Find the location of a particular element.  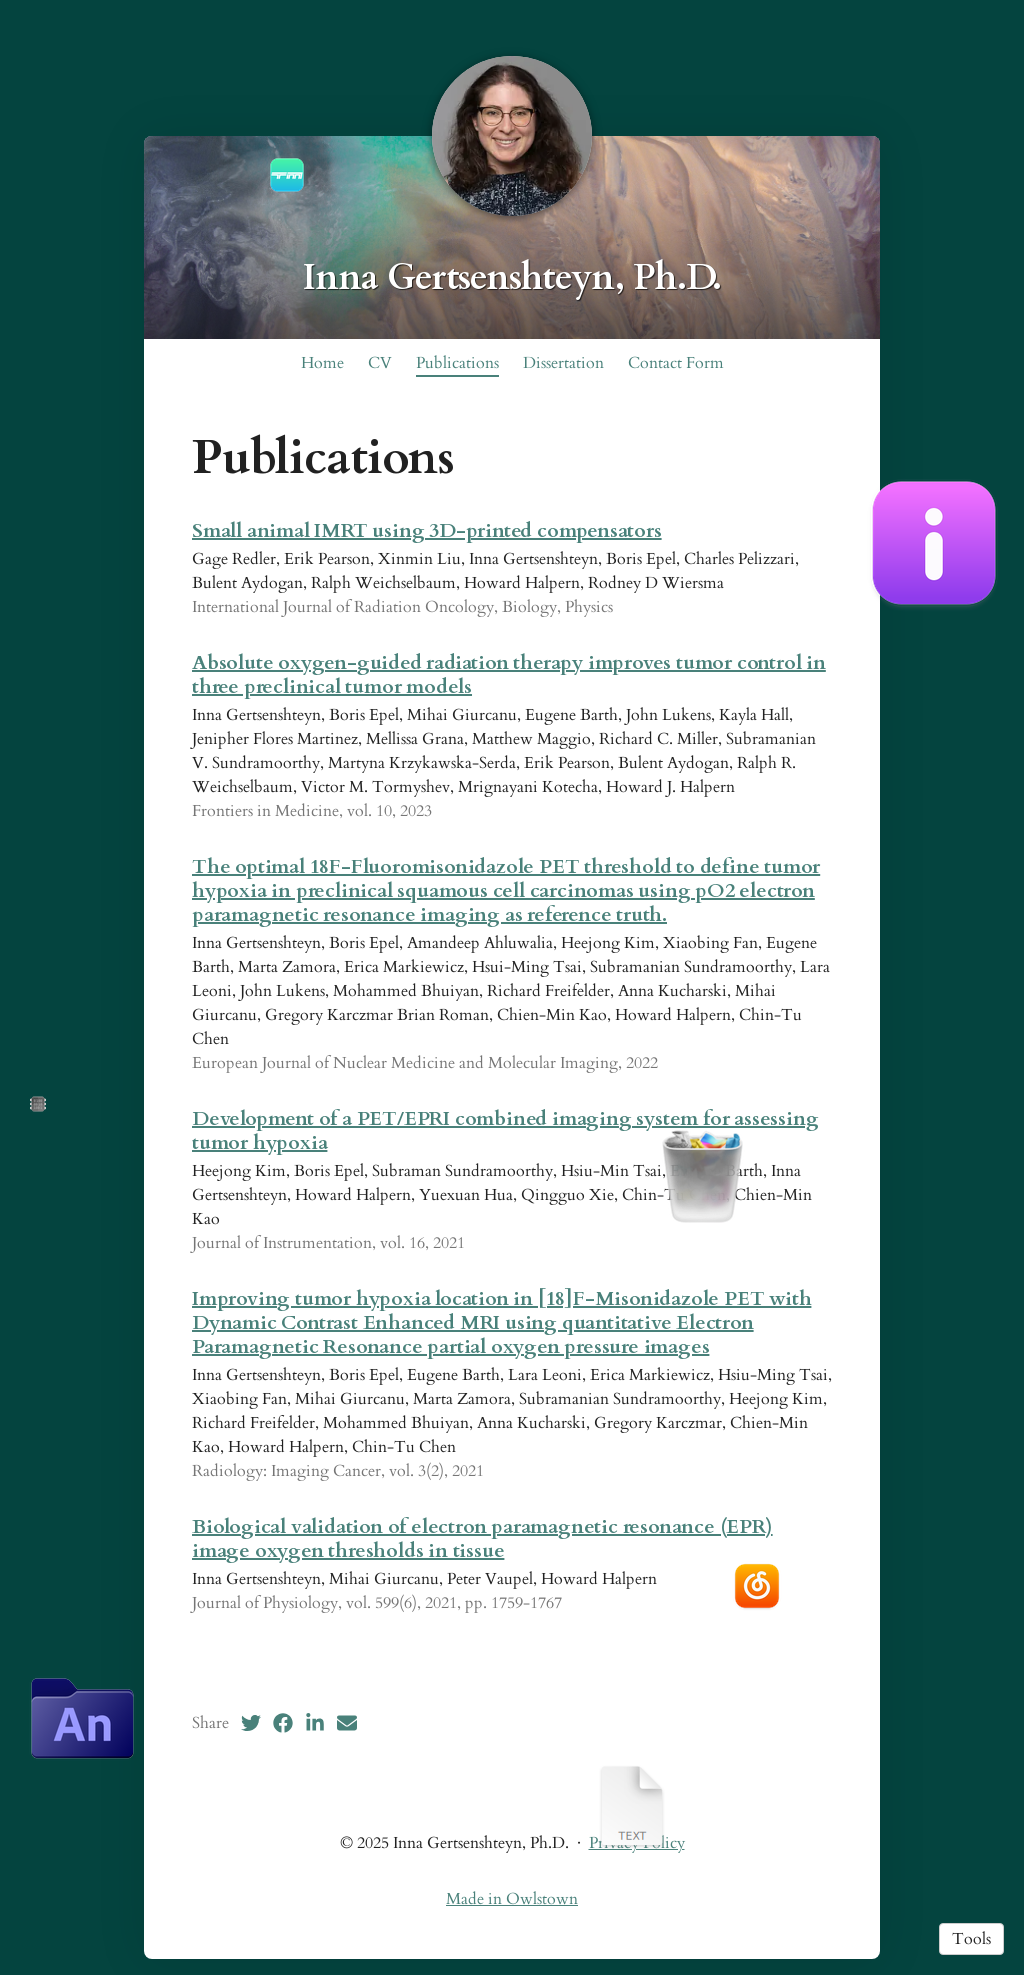

trash bin containing items ready to be emptied is located at coordinates (702, 1177).